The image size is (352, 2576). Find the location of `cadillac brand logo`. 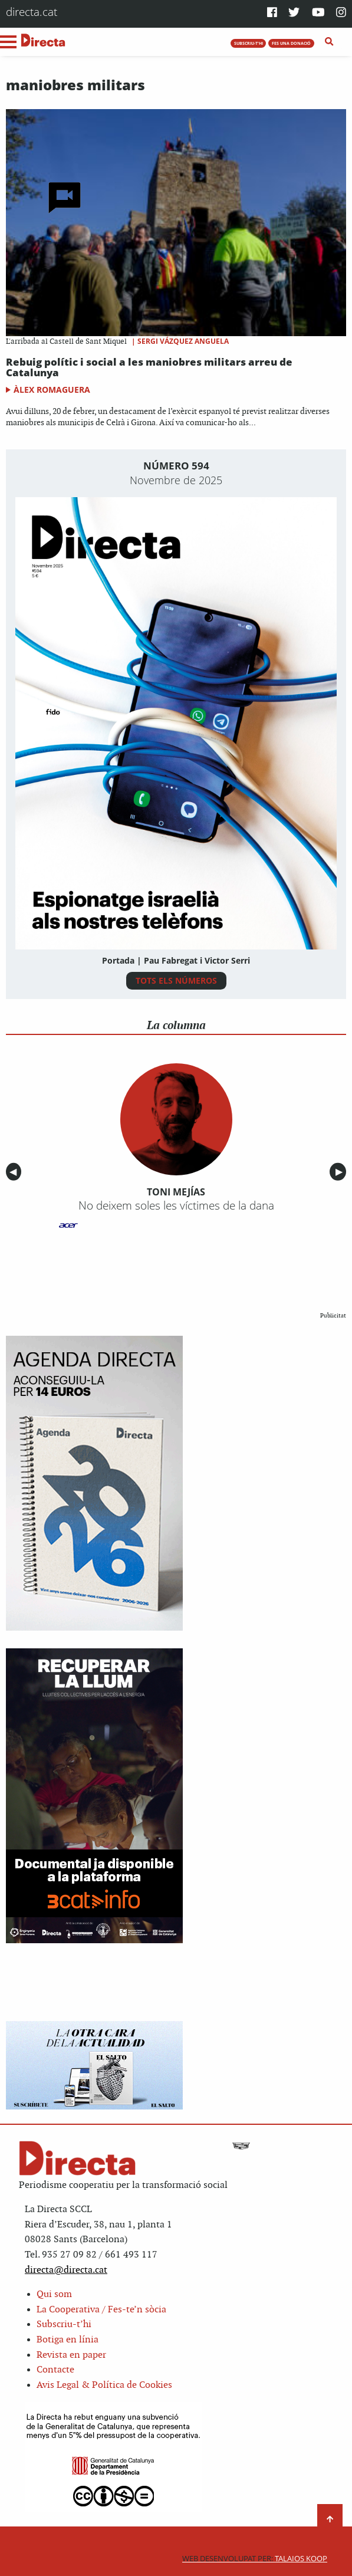

cadillac brand logo is located at coordinates (241, 2146).